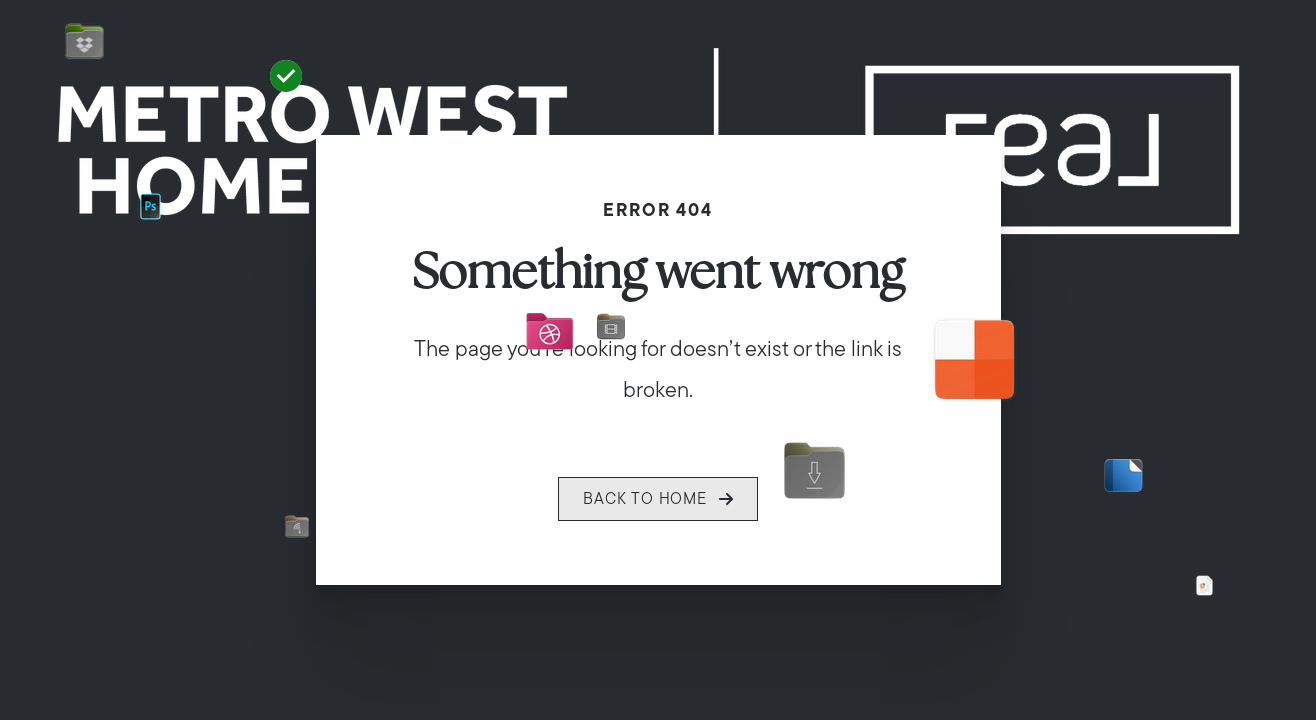 This screenshot has width=1316, height=720. Describe the element at coordinates (286, 76) in the screenshot. I see `mark item as complete` at that location.